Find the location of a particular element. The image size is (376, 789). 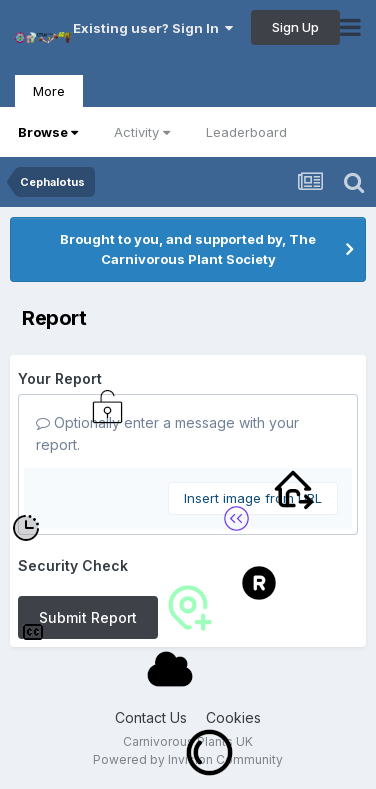

access cloud storage is located at coordinates (170, 669).